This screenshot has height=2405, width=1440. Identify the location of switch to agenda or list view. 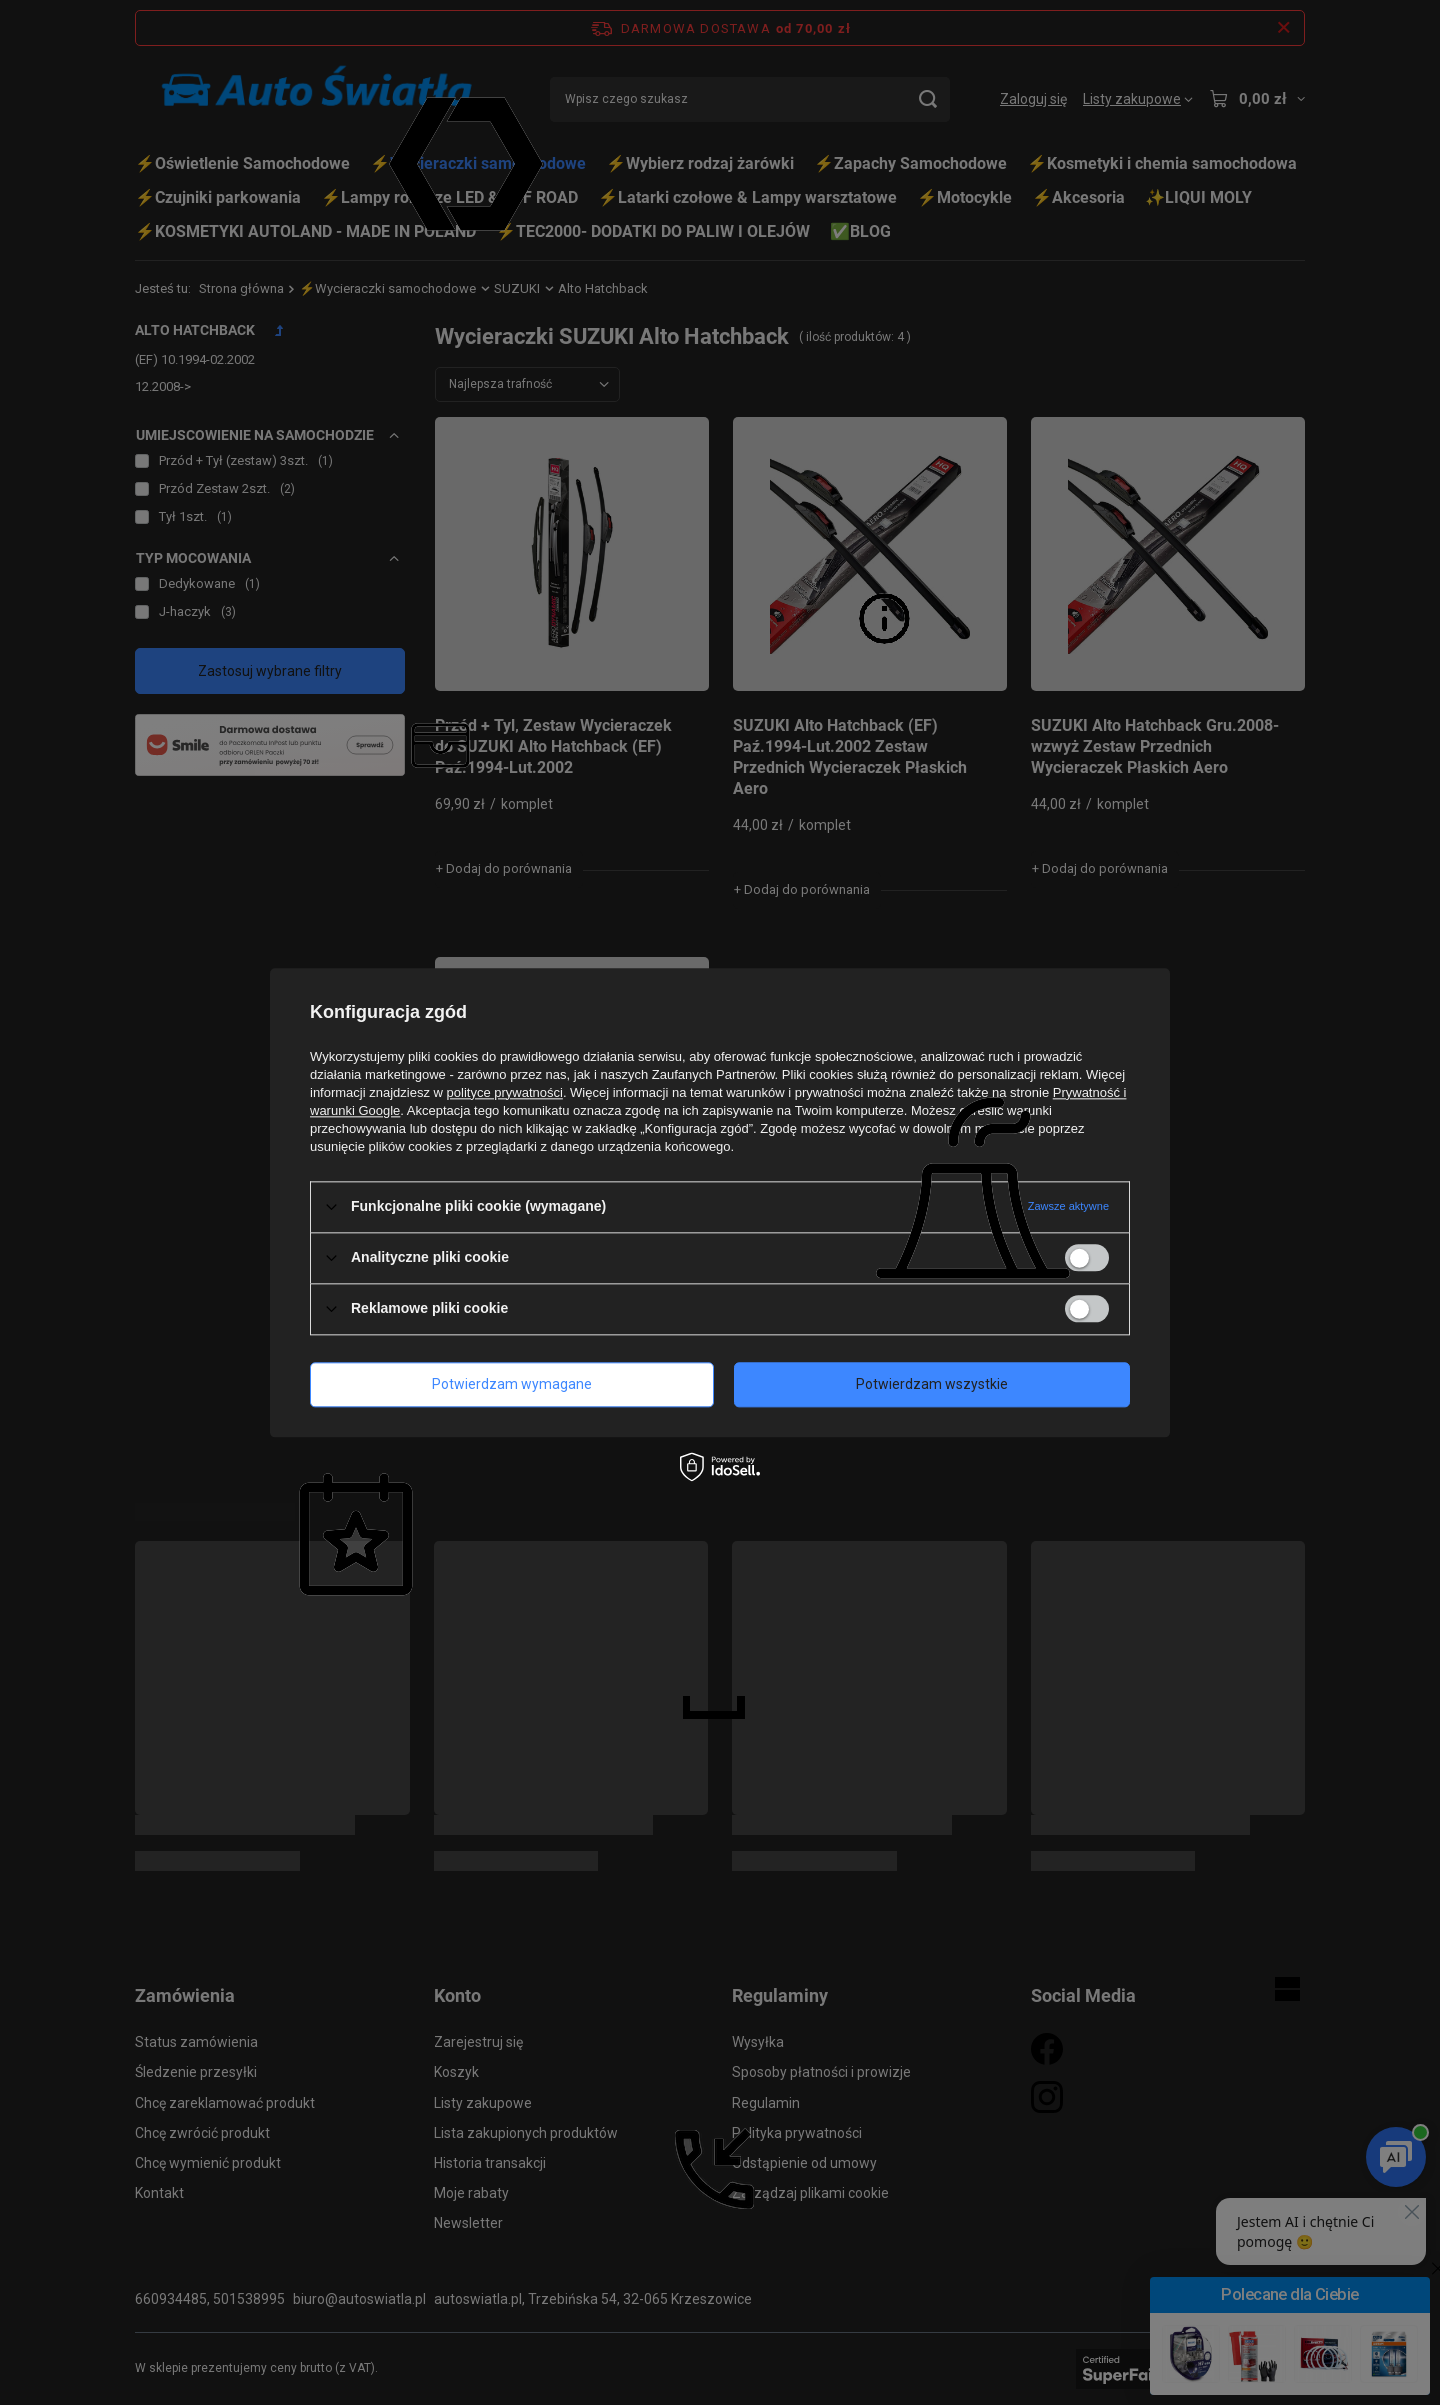
(1288, 1989).